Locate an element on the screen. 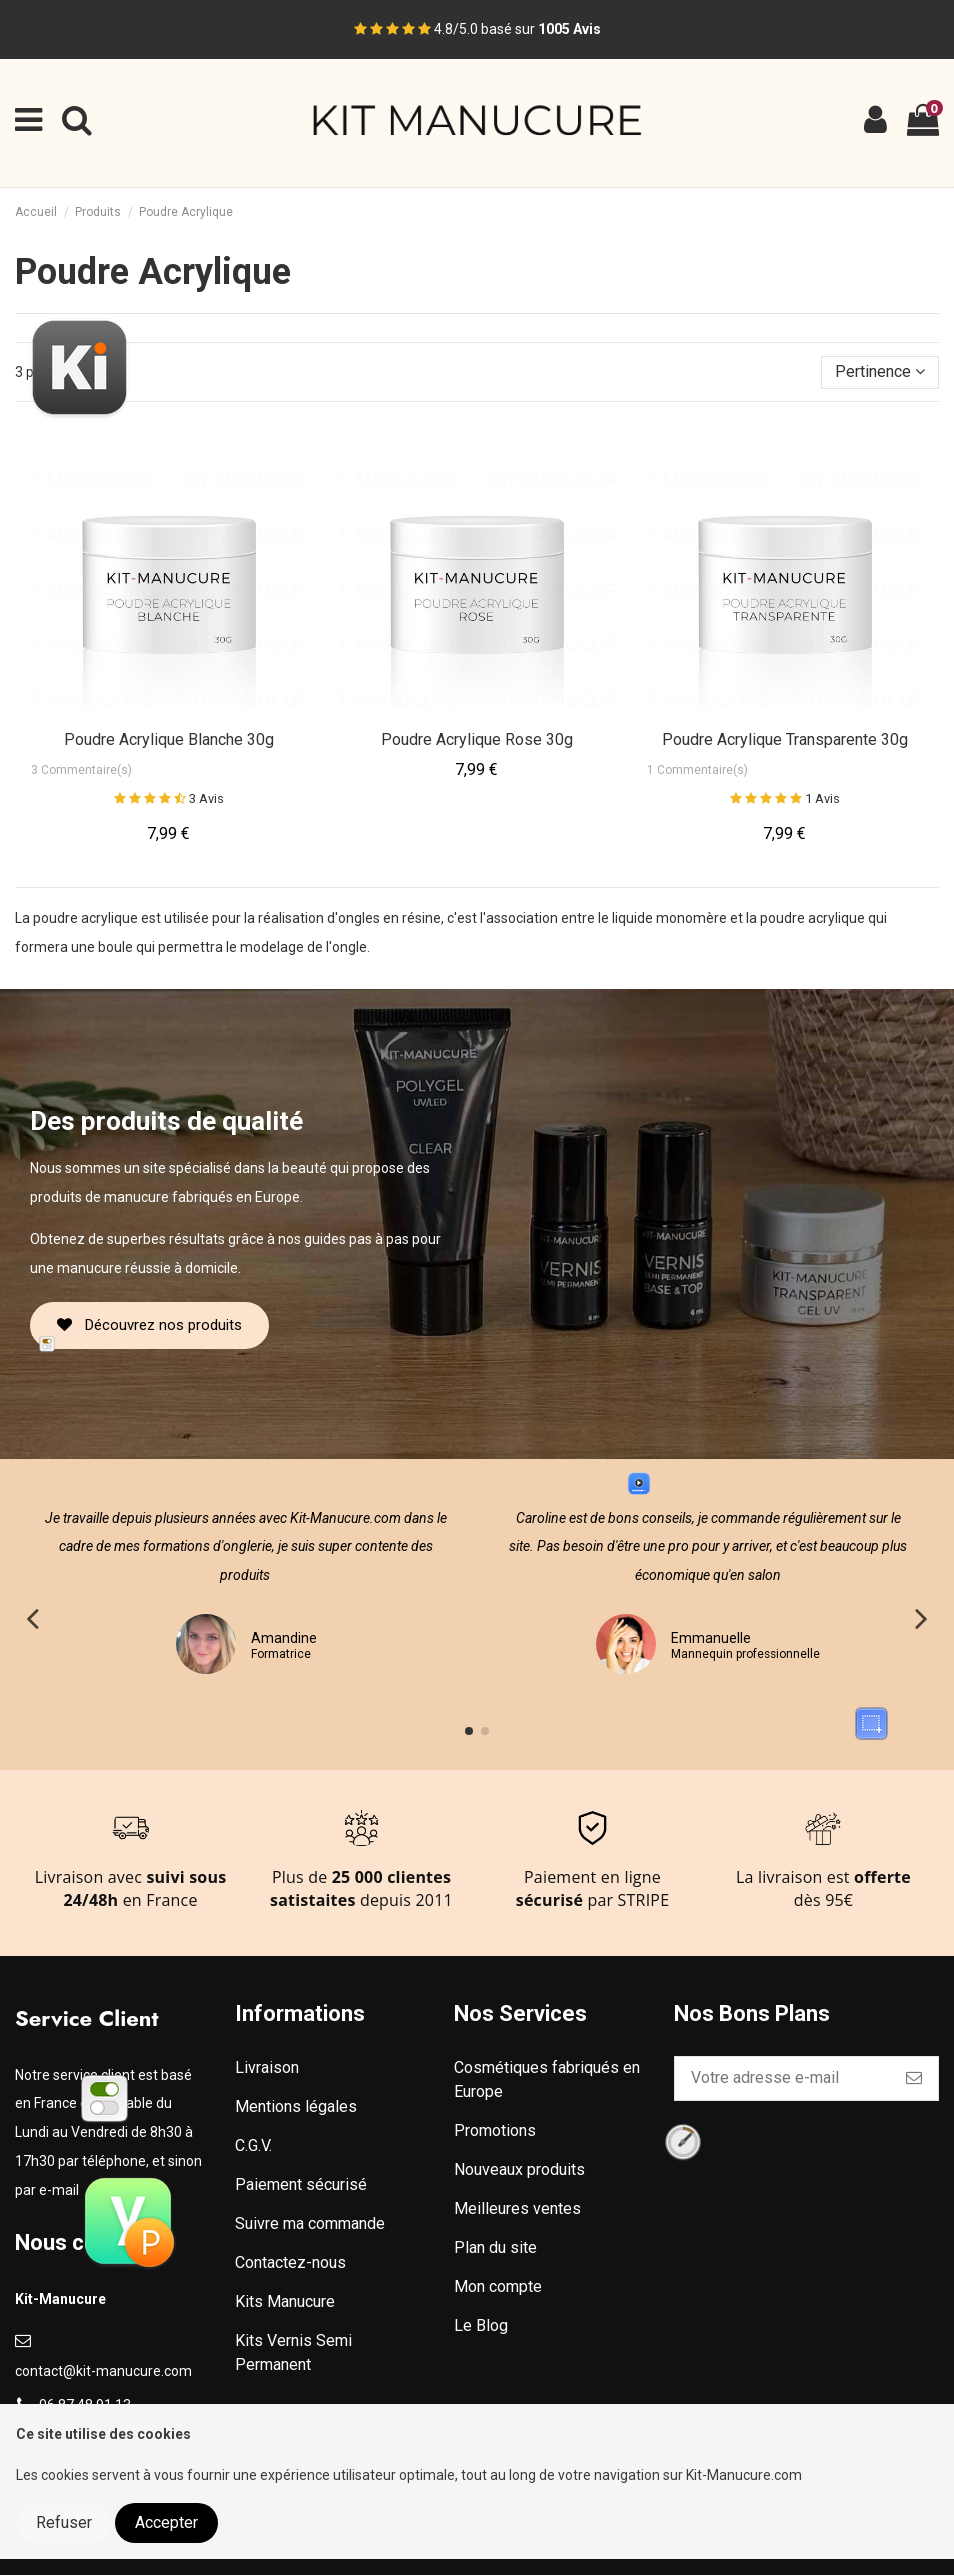 The width and height of the screenshot is (954, 2575). take a screenshot is located at coordinates (871, 1723).